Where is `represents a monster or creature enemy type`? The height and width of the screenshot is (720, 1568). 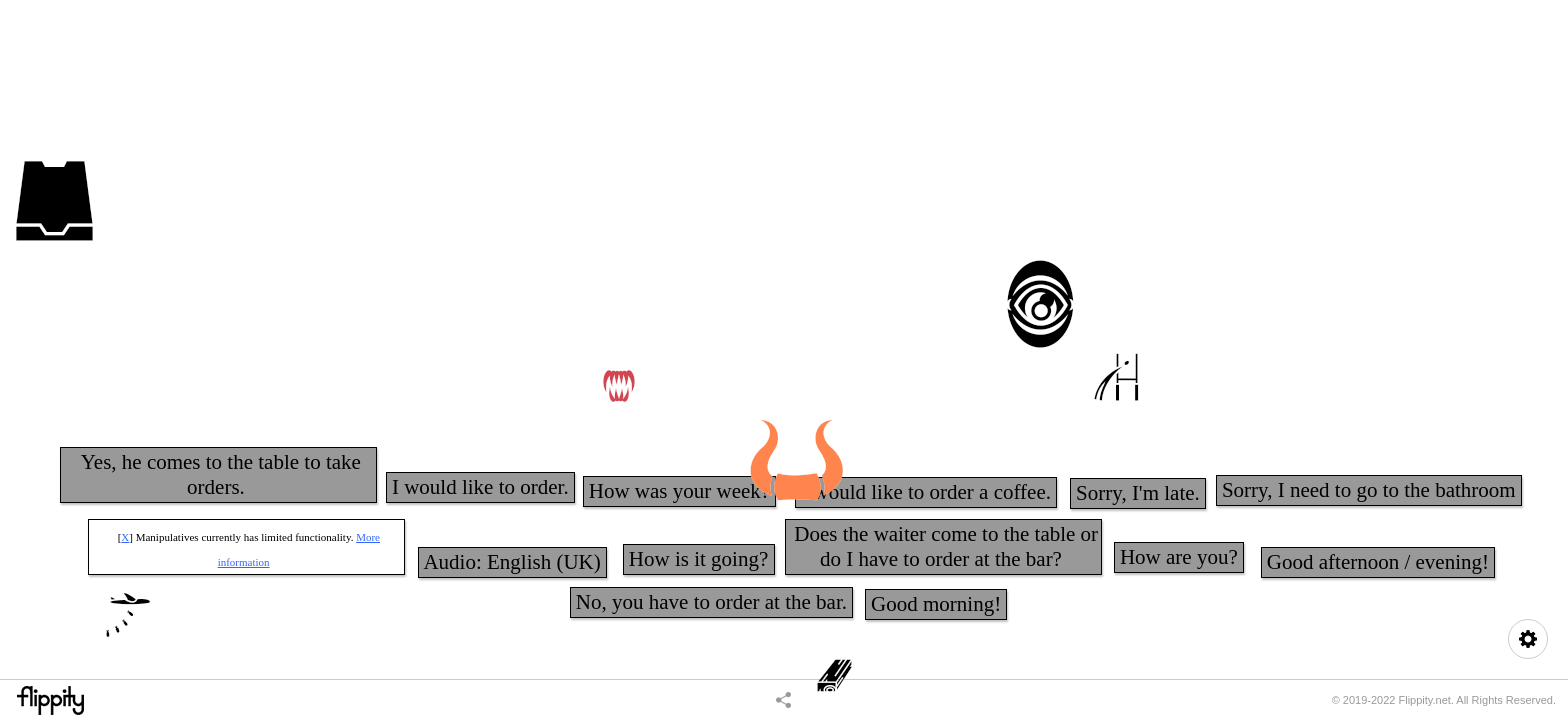
represents a monster or creature enemy type is located at coordinates (619, 386).